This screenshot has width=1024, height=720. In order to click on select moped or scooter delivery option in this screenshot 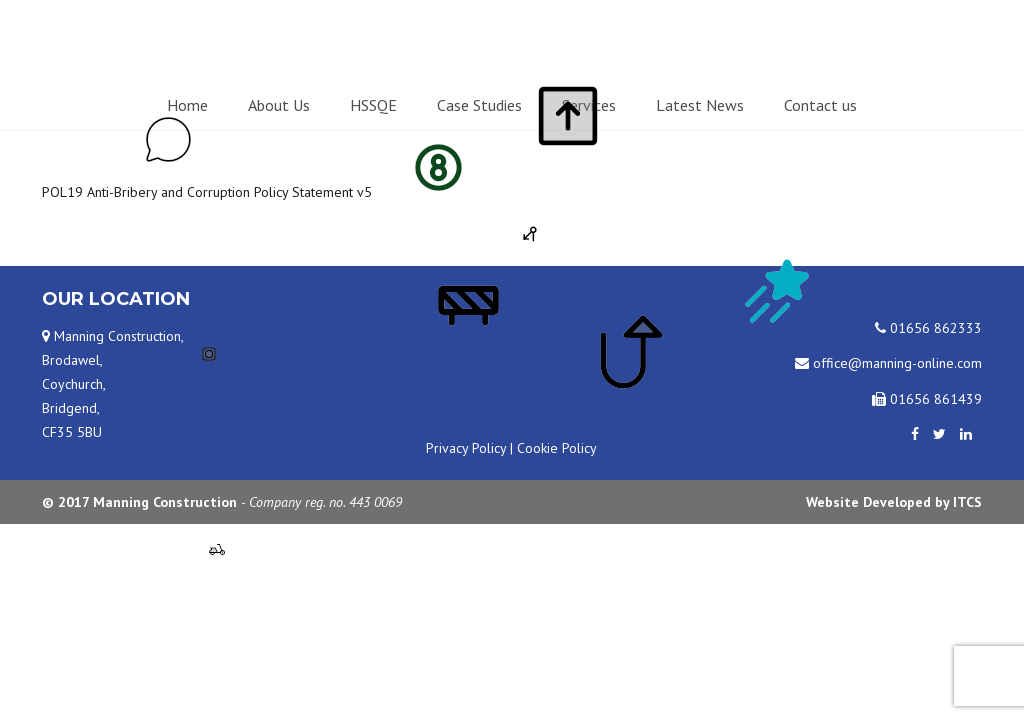, I will do `click(217, 550)`.